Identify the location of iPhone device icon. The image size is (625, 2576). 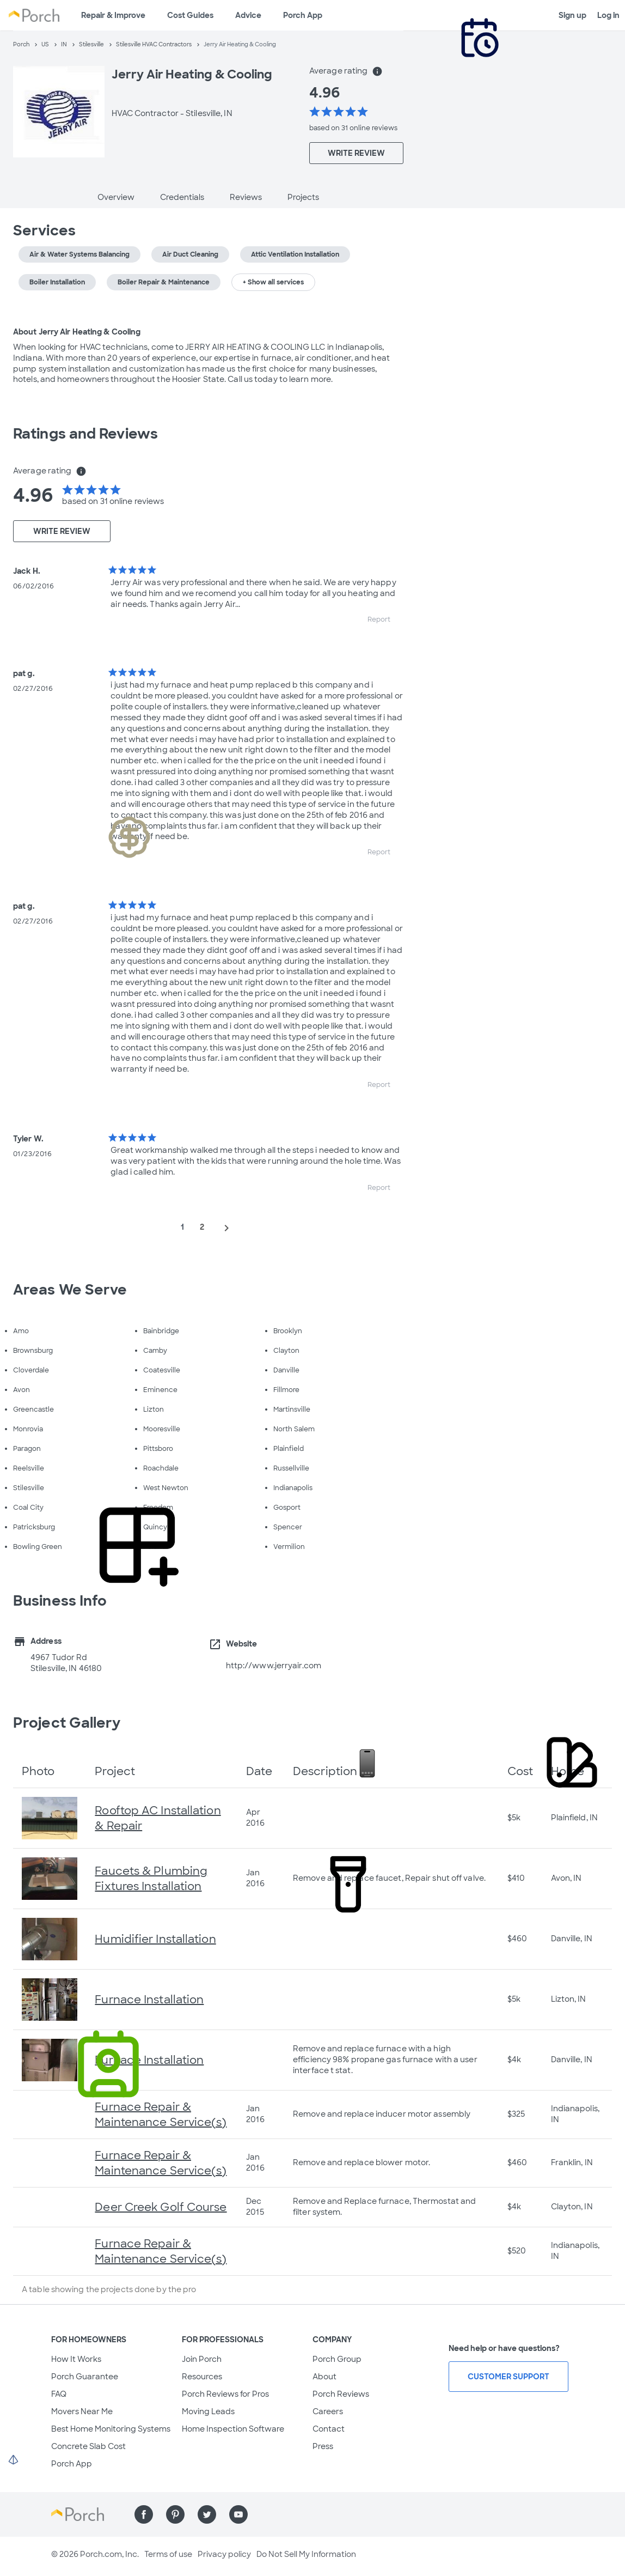
(367, 1763).